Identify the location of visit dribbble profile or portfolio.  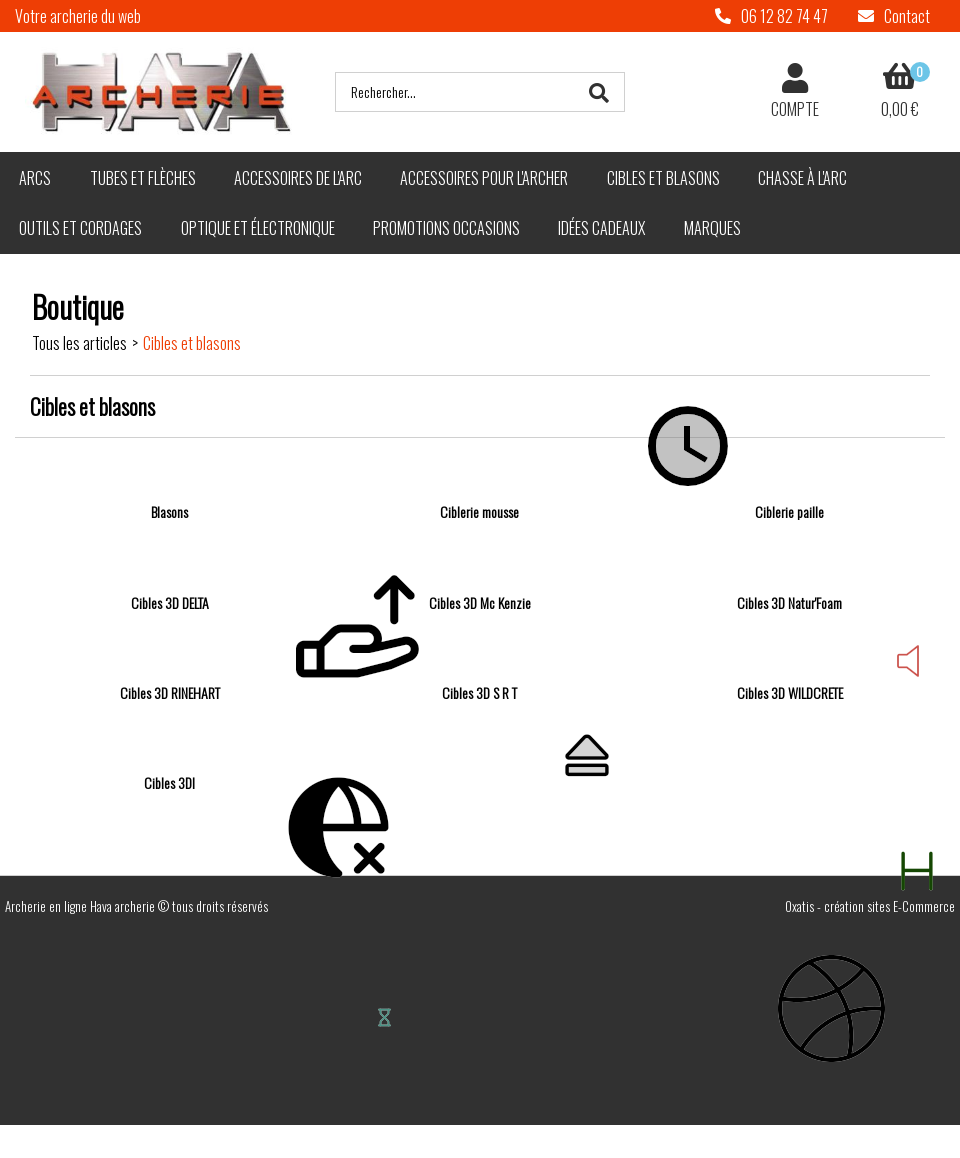
(831, 1008).